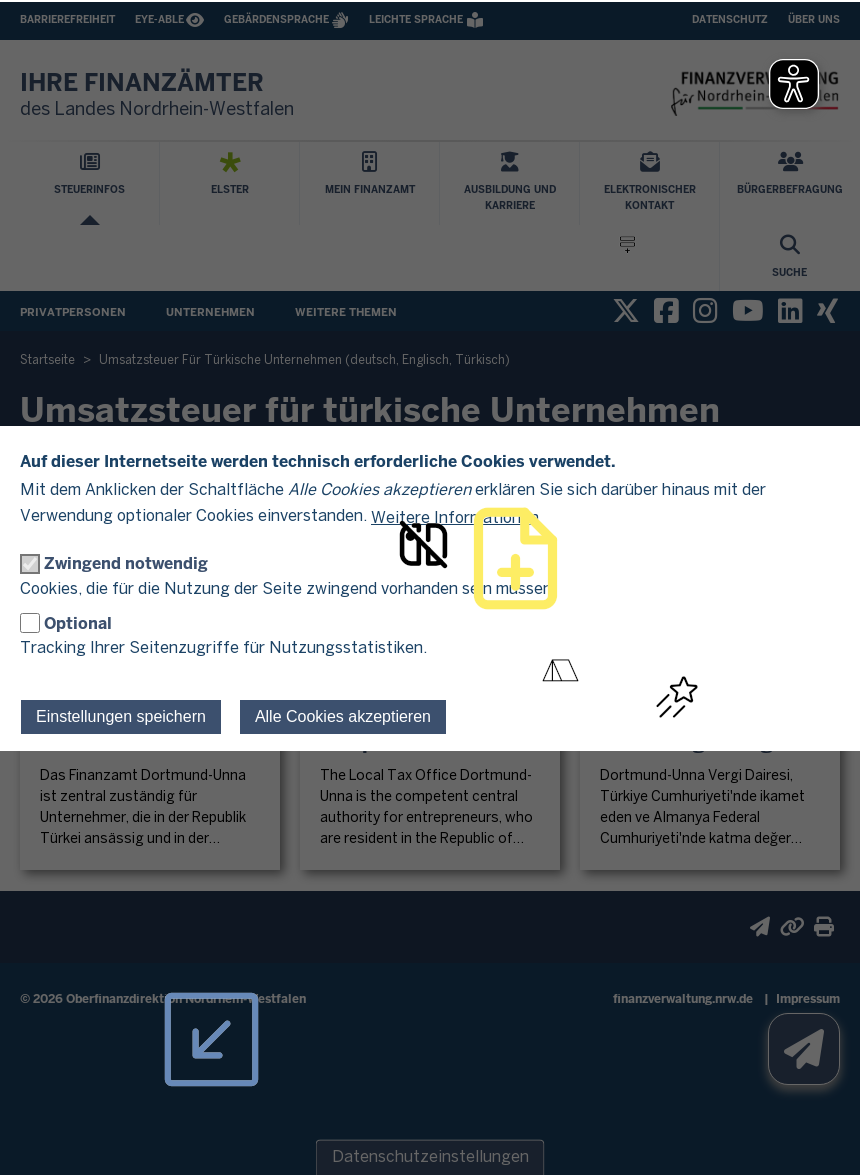 The width and height of the screenshot is (860, 1175). What do you see at coordinates (560, 671) in the screenshot?
I see `access camping or outdoor activity options` at bounding box center [560, 671].